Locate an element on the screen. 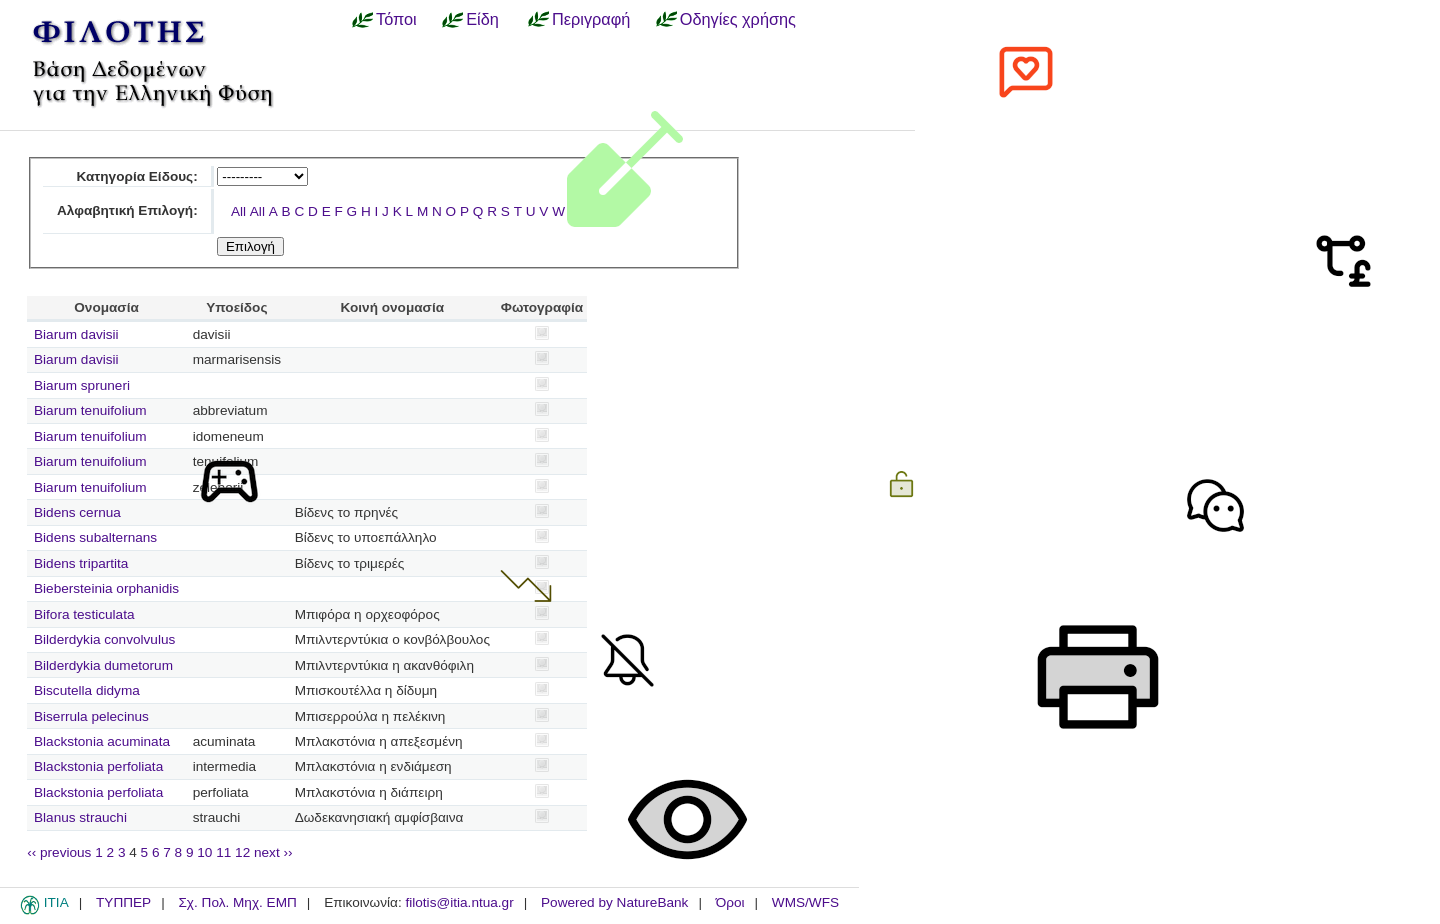 The width and height of the screenshot is (1440, 924). print the current document is located at coordinates (1098, 677).